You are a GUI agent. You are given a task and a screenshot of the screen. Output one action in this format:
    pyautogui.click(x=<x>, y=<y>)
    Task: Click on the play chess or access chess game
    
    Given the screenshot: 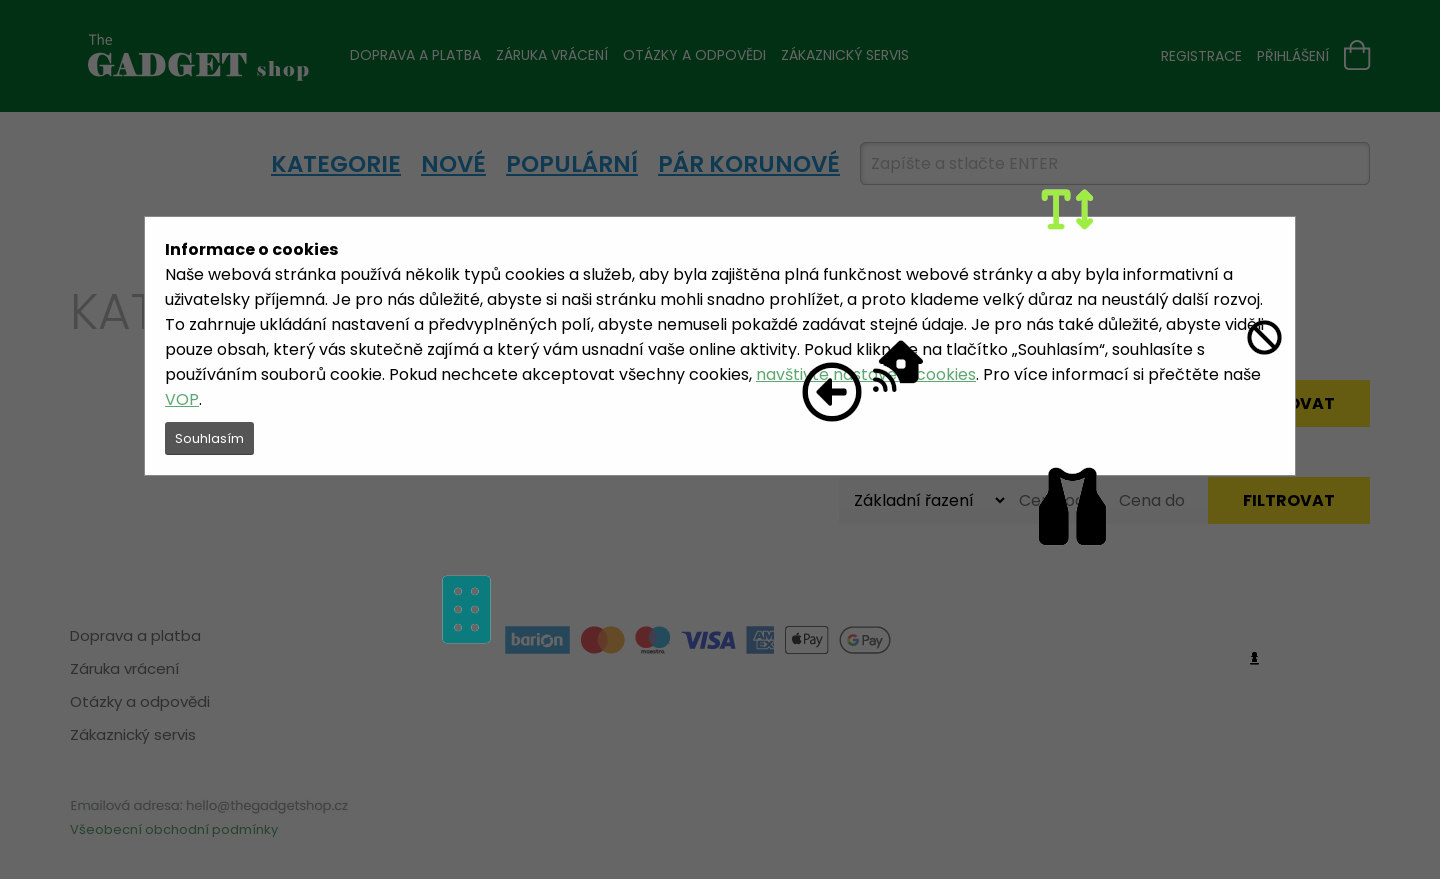 What is the action you would take?
    pyautogui.click(x=1254, y=658)
    